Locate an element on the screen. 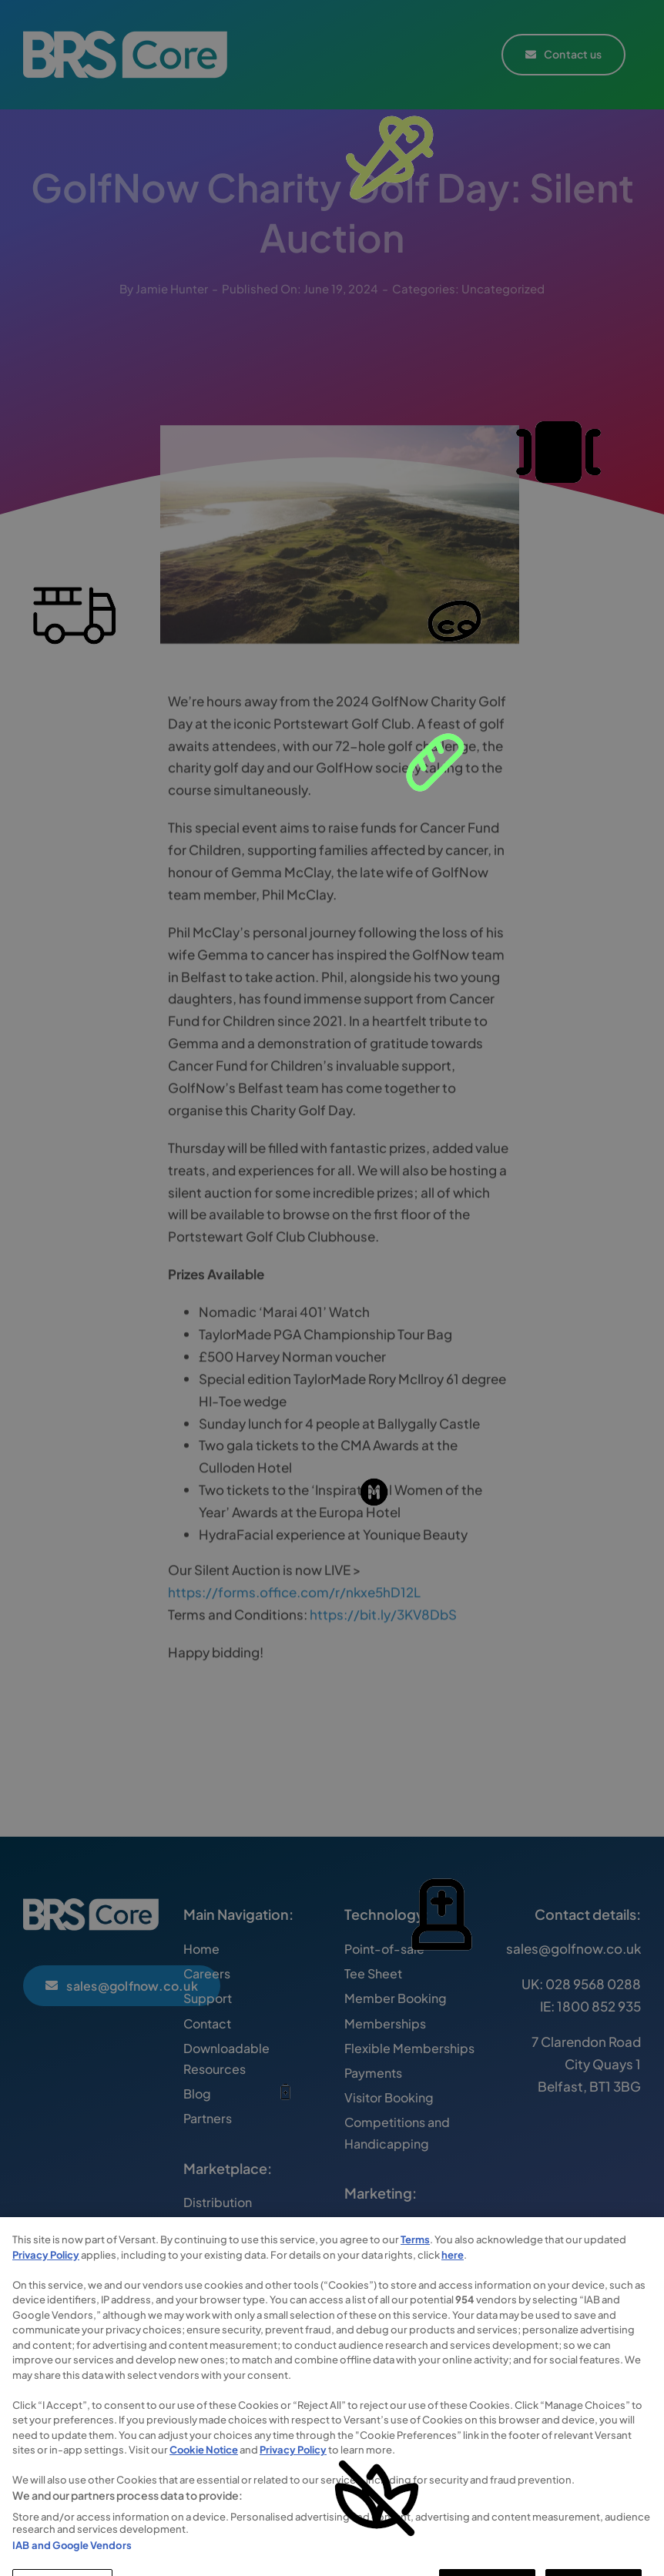  open cohost social media app is located at coordinates (454, 622).